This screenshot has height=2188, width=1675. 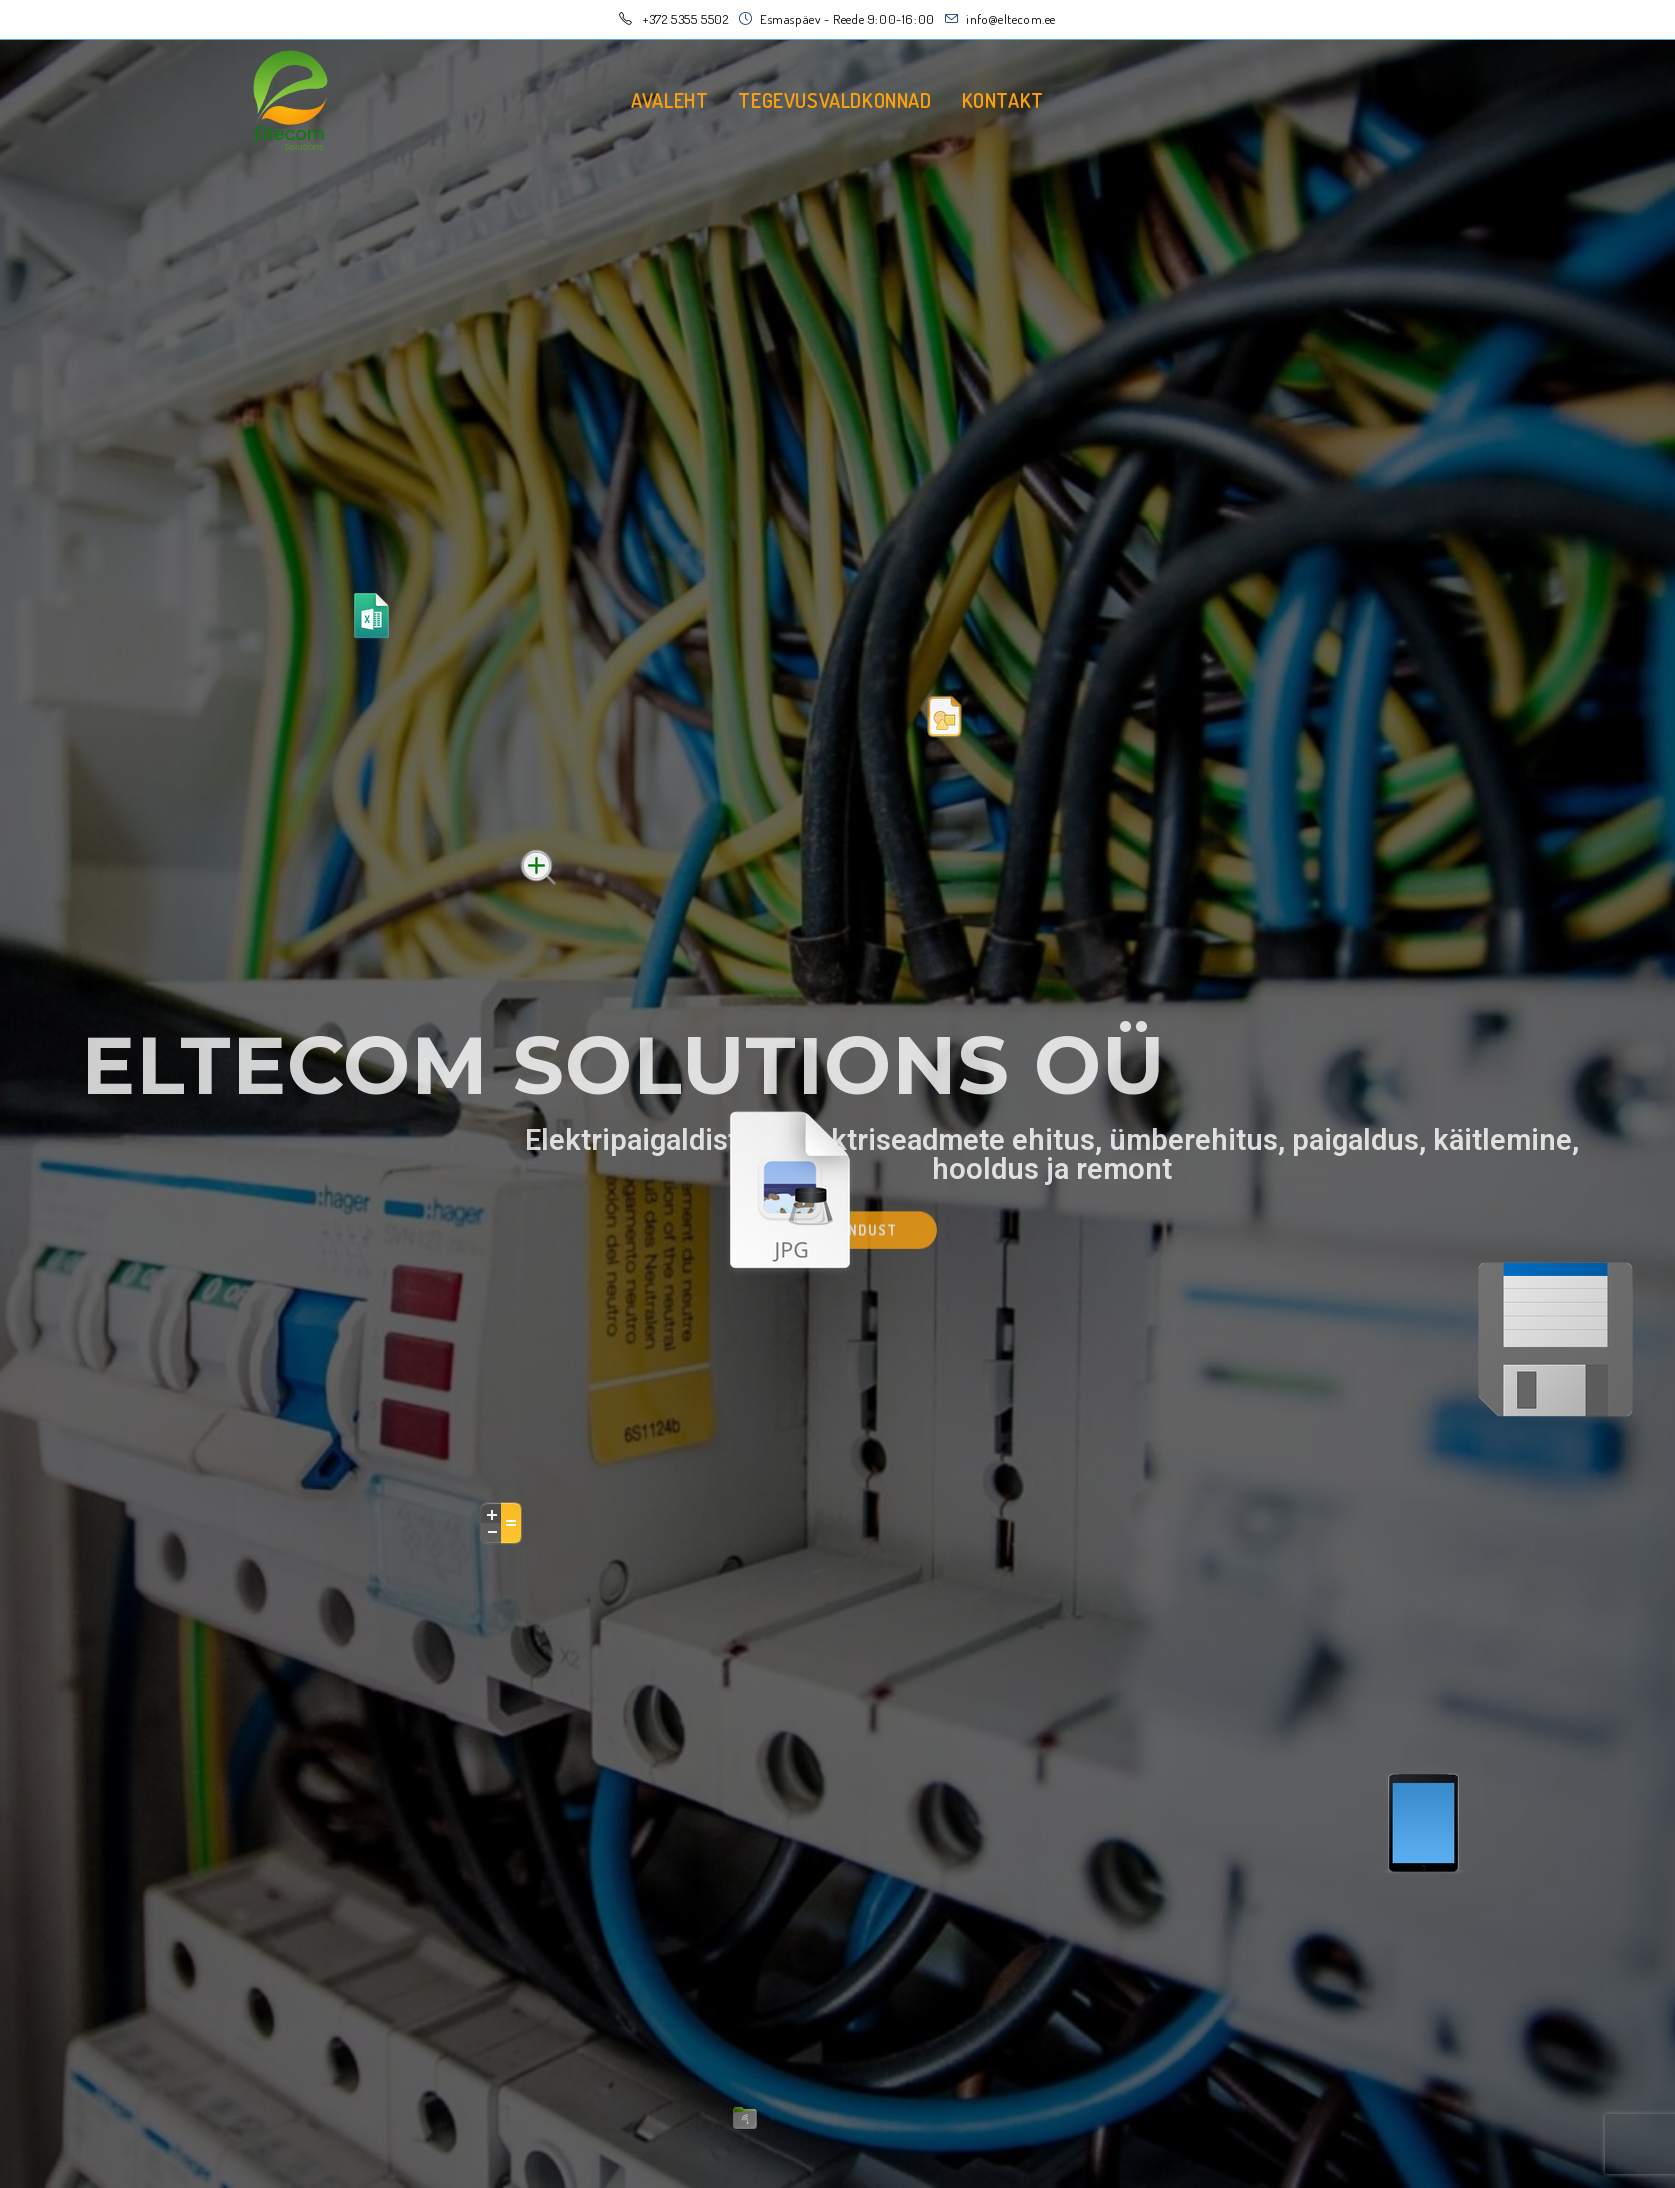 I want to click on microsoft excel template file with macros enabled, so click(x=371, y=615).